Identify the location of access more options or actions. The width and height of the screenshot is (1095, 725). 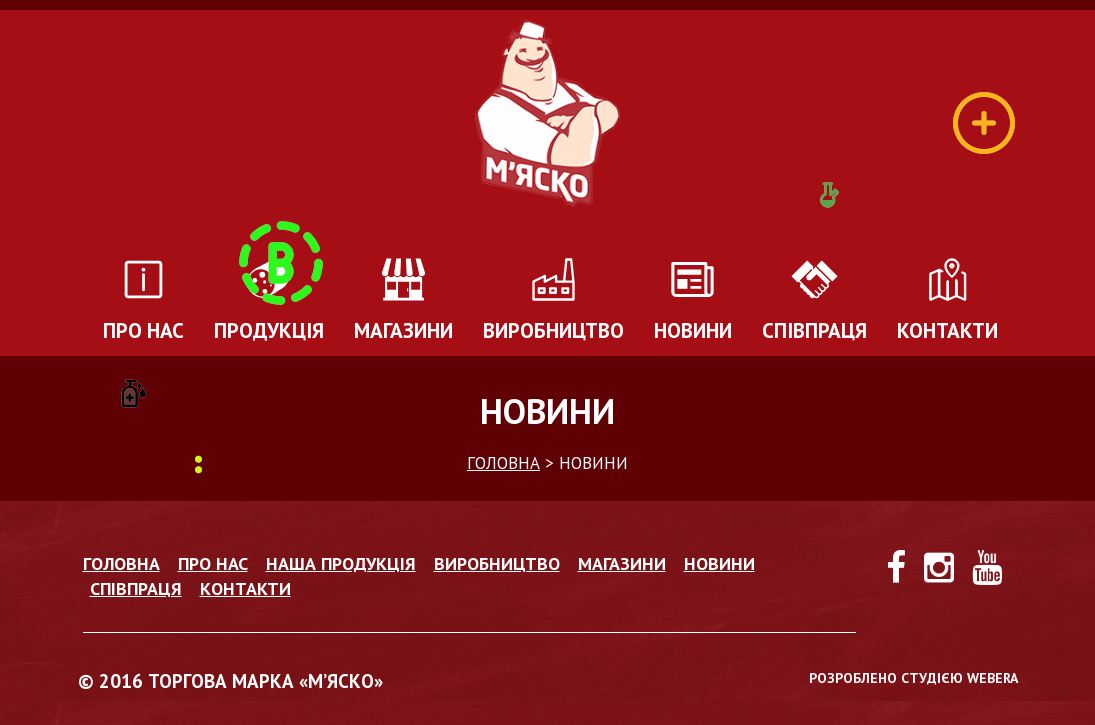
(198, 464).